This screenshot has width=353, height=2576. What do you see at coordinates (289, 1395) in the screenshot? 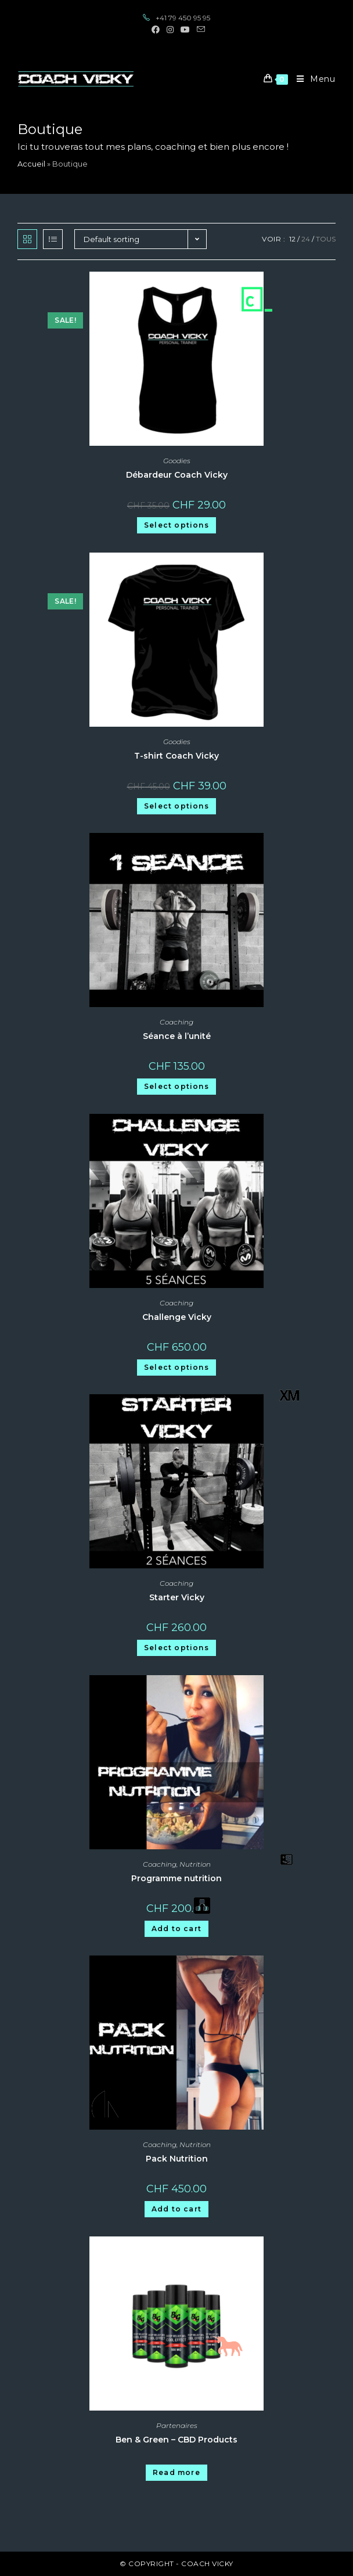
I see `open qualtrics survey platform` at bounding box center [289, 1395].